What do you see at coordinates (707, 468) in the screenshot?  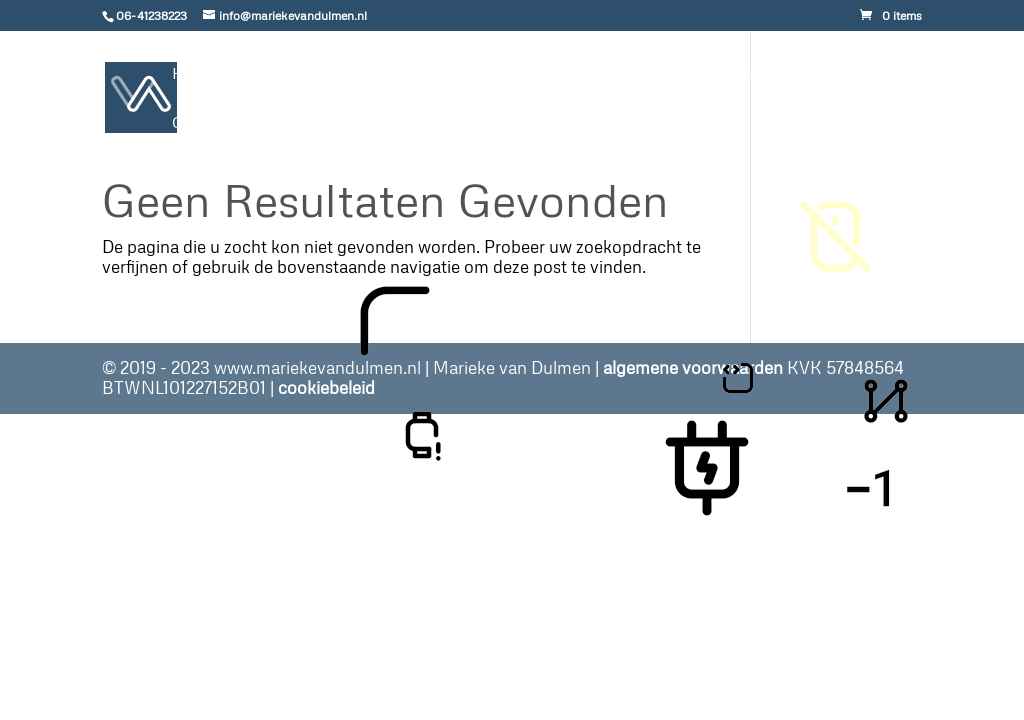 I see `device is currently charging` at bounding box center [707, 468].